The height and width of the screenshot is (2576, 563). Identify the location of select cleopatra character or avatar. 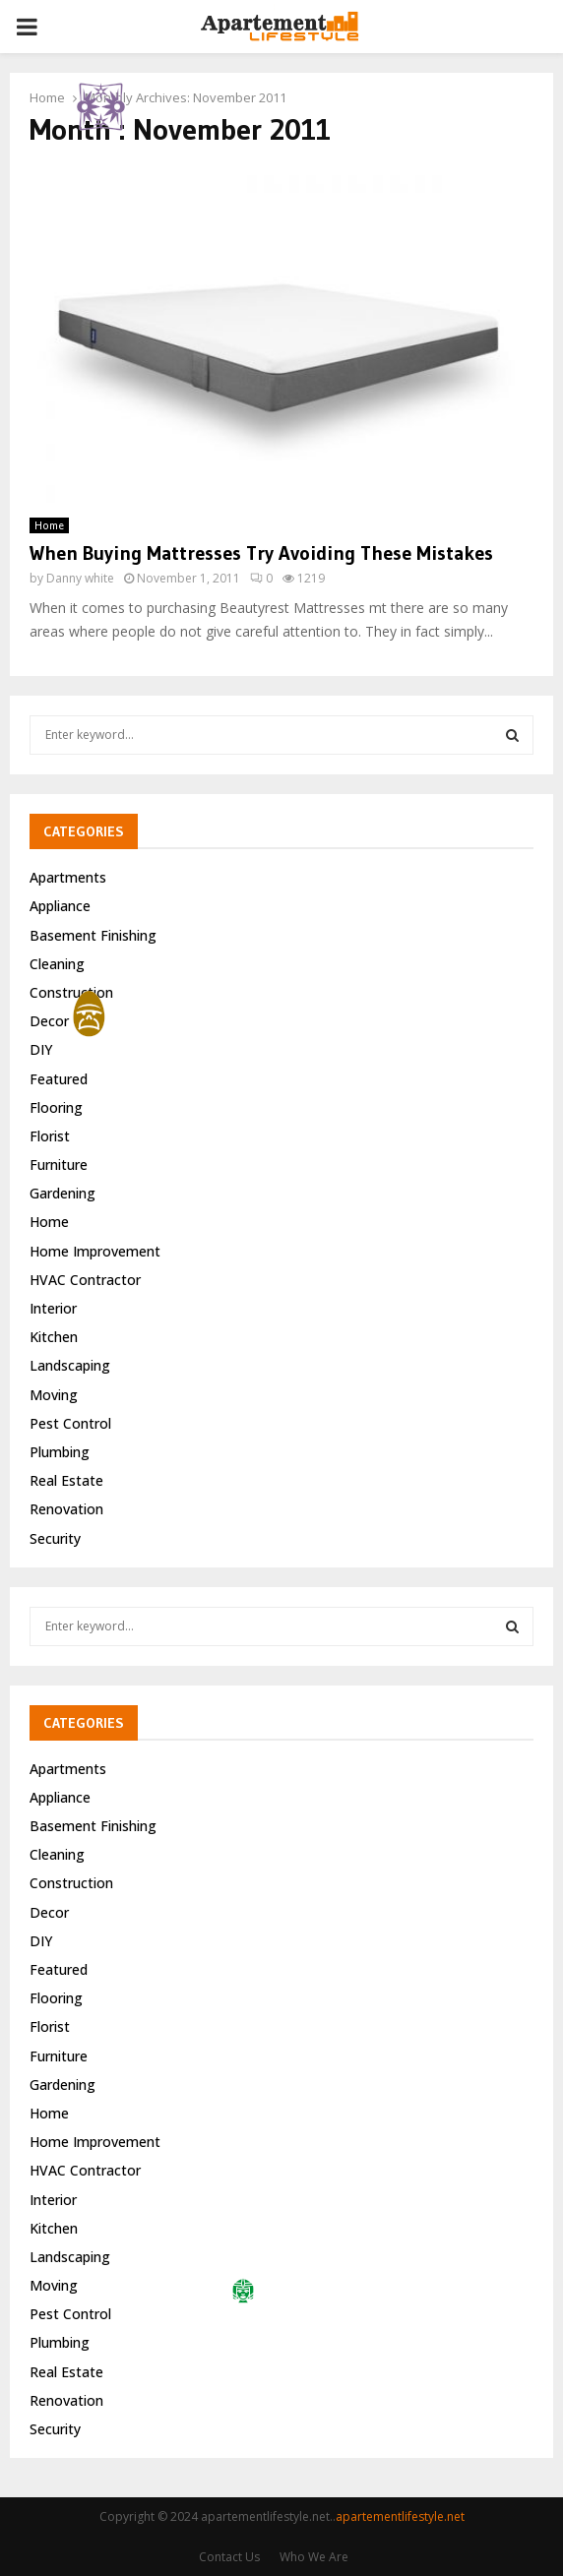
(243, 2291).